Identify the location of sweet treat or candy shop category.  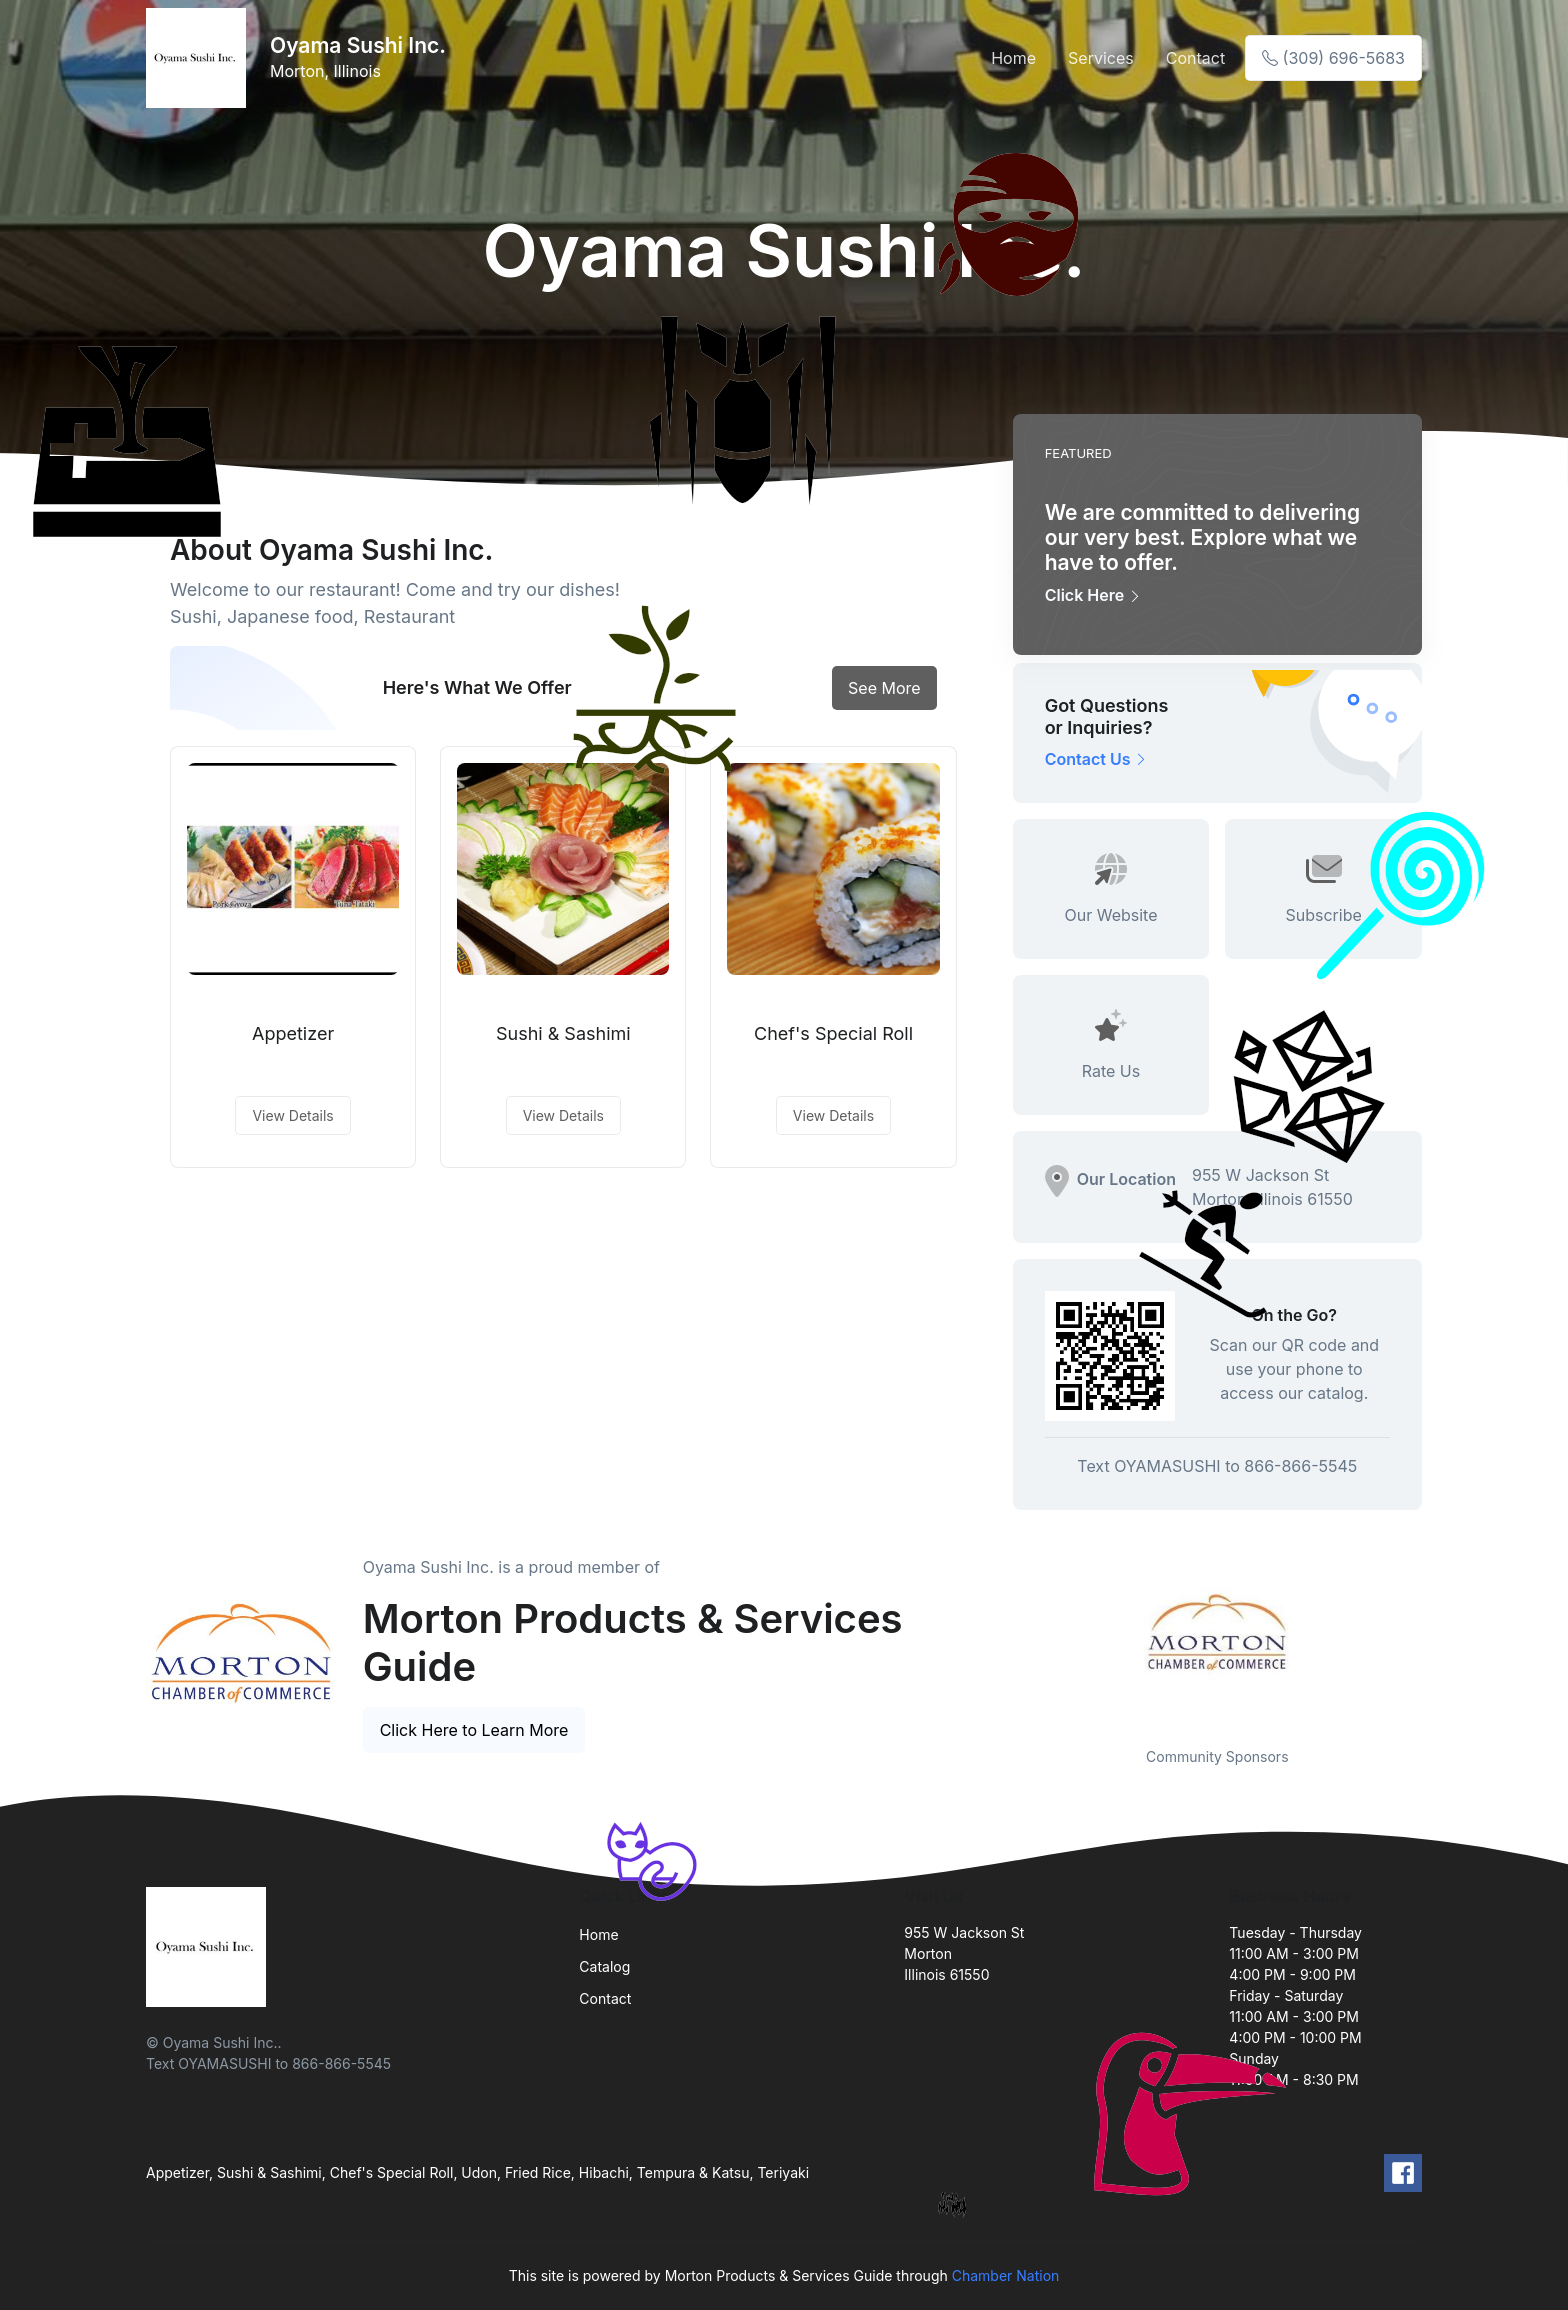
(1400, 895).